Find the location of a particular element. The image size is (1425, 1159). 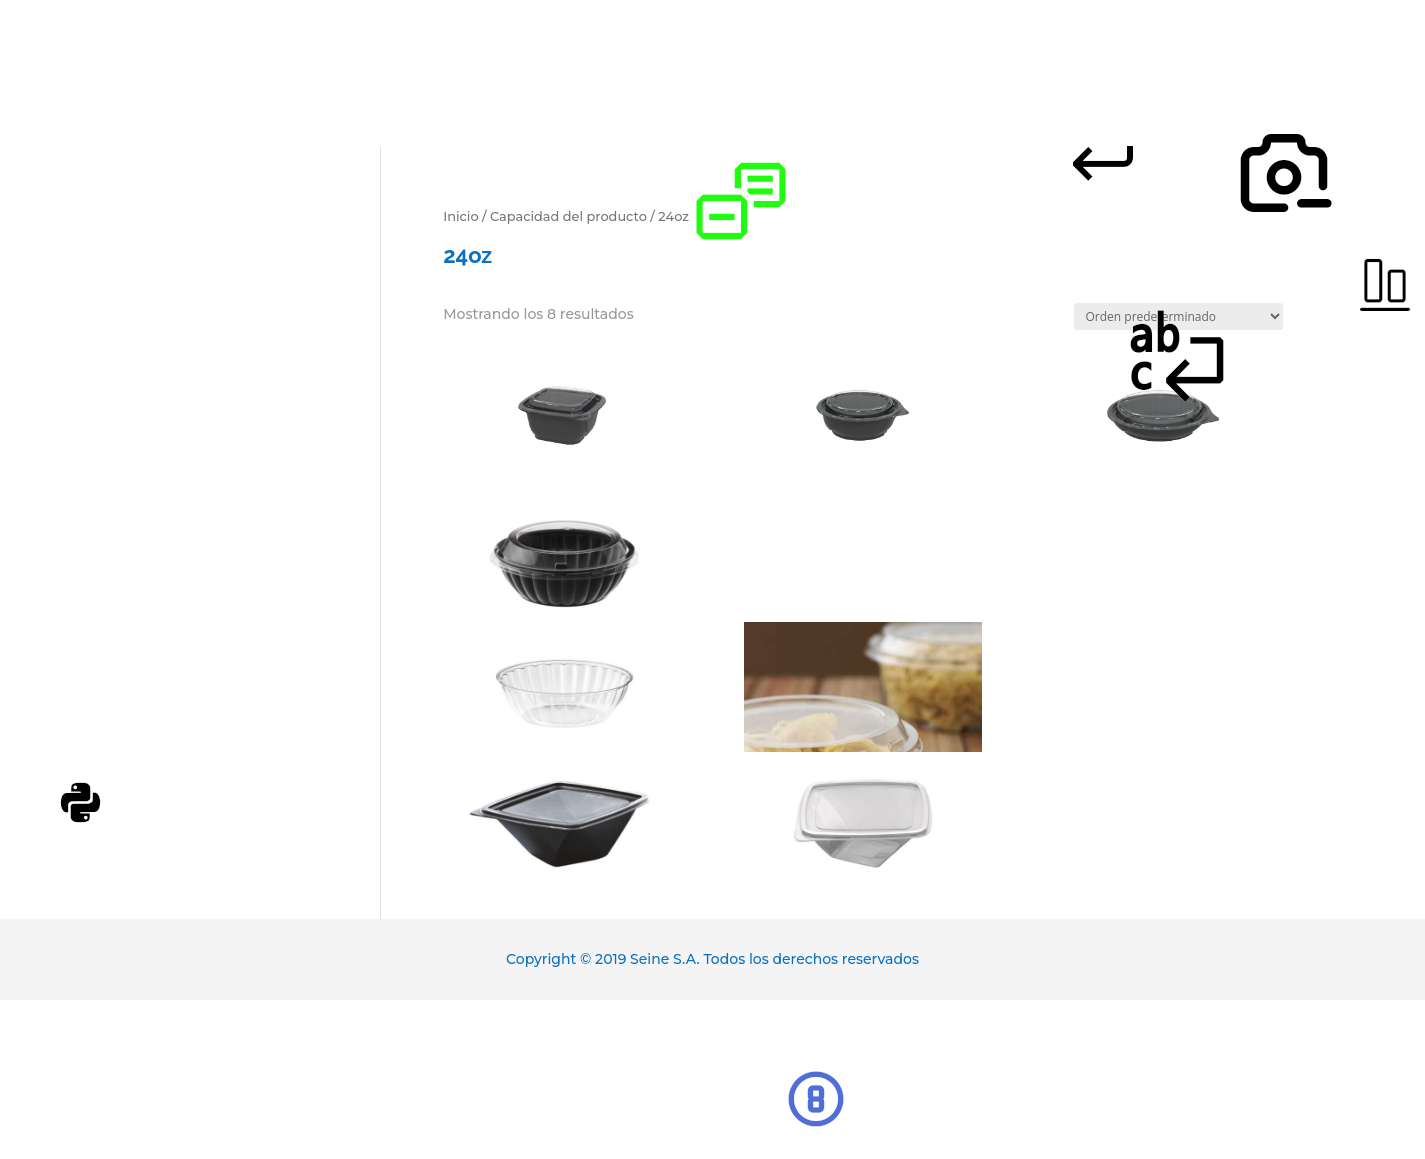

indicates an enum member or enumeration value in code is located at coordinates (741, 201).